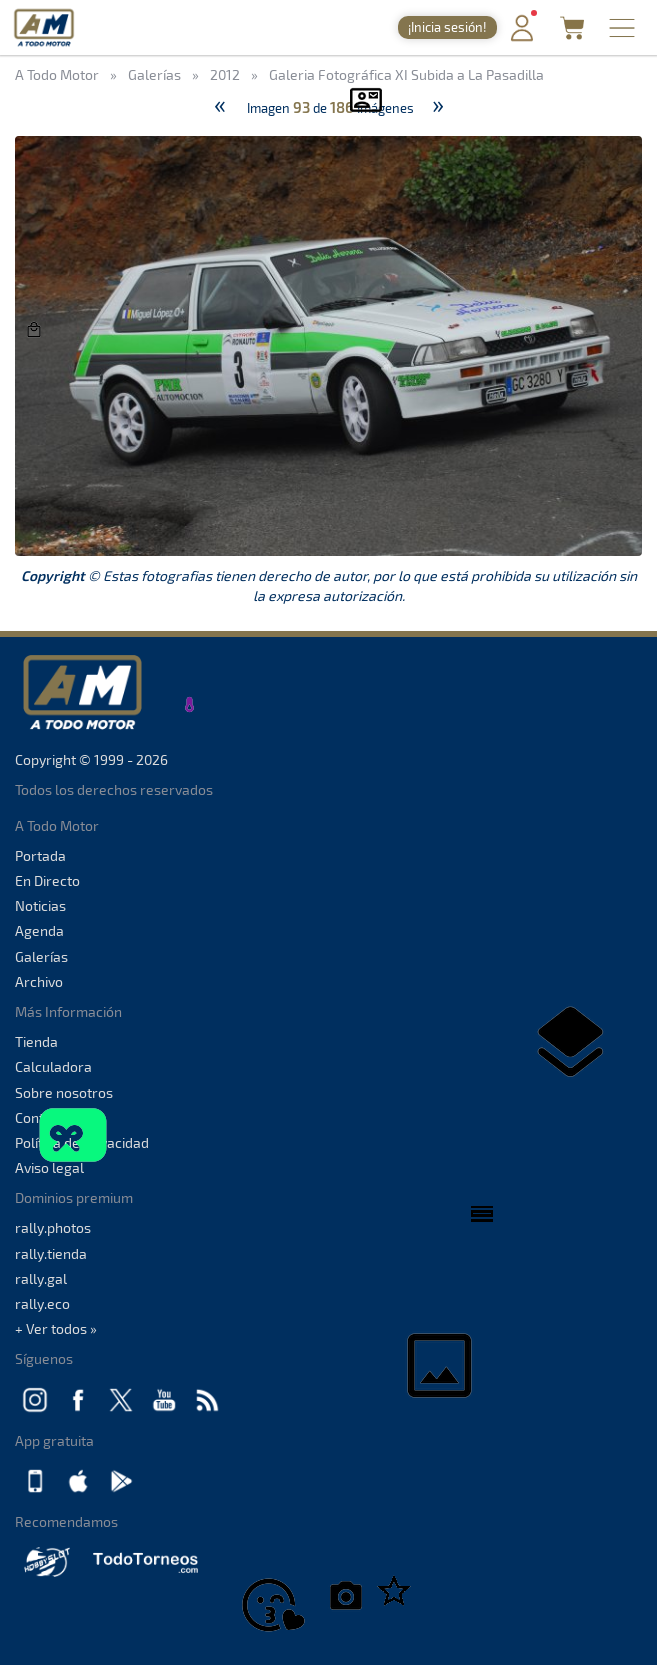 This screenshot has height=1665, width=657. Describe the element at coordinates (482, 1213) in the screenshot. I see `switch to day view in calendar` at that location.